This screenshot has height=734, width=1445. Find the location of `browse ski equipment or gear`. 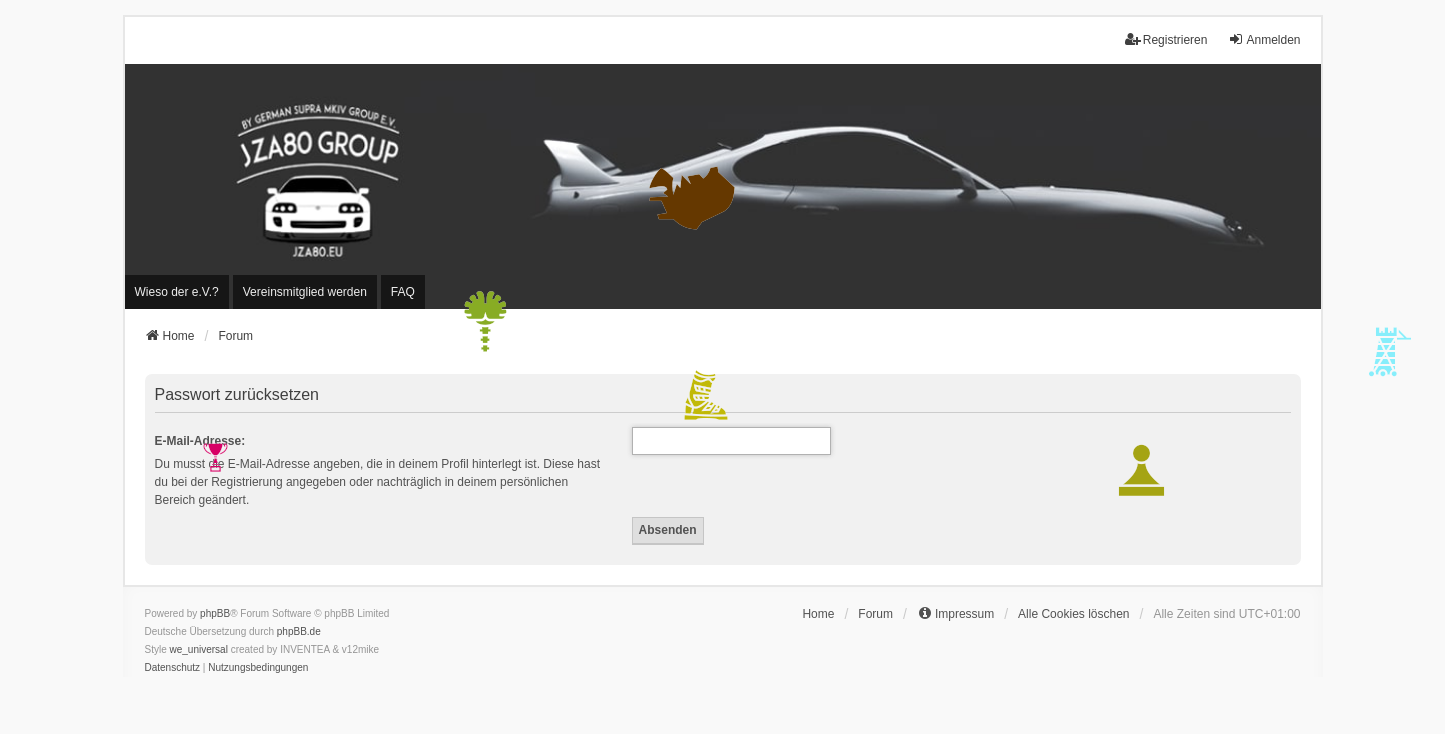

browse ski equipment or gear is located at coordinates (706, 395).